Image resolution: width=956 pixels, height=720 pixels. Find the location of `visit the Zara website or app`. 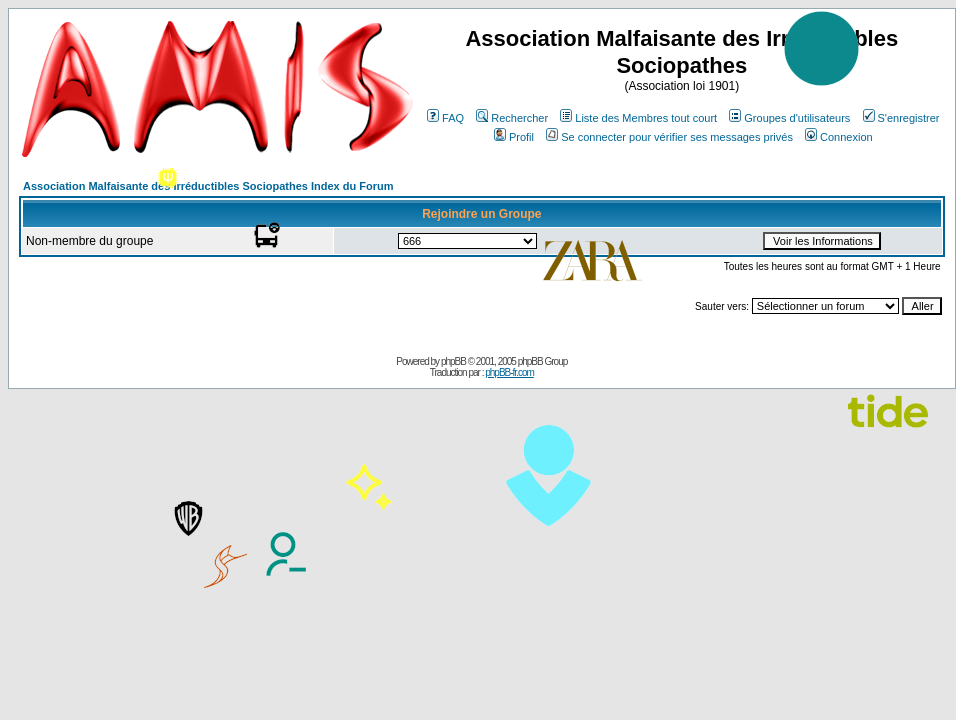

visit the Zara website or app is located at coordinates (592, 260).